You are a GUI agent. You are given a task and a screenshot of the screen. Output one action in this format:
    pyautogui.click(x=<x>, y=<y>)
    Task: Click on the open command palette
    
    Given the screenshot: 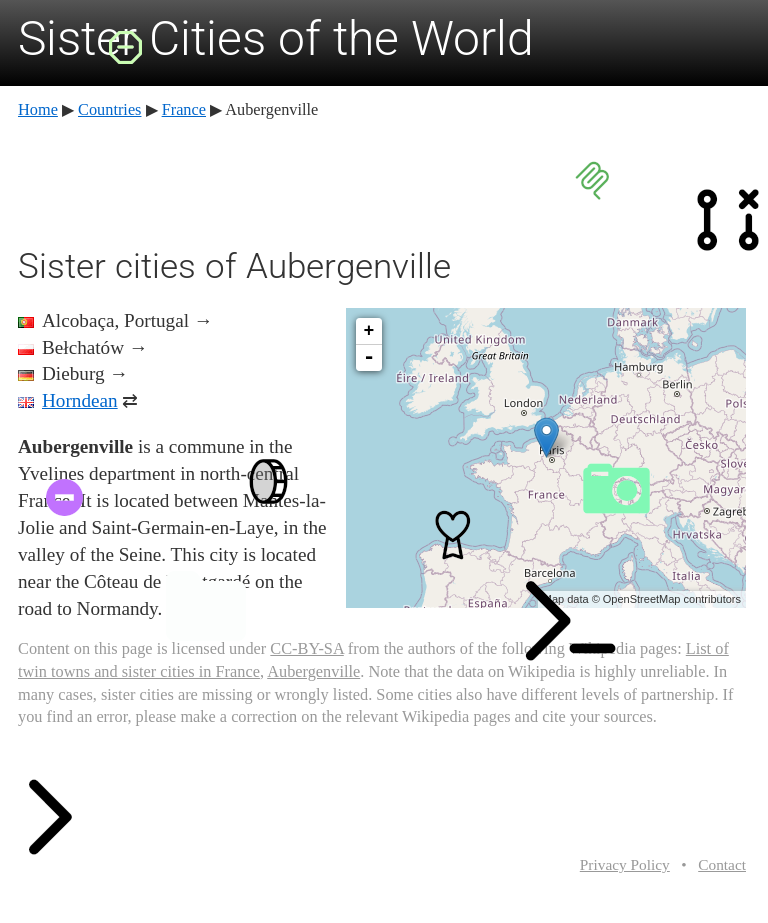 What is the action you would take?
    pyautogui.click(x=569, y=620)
    